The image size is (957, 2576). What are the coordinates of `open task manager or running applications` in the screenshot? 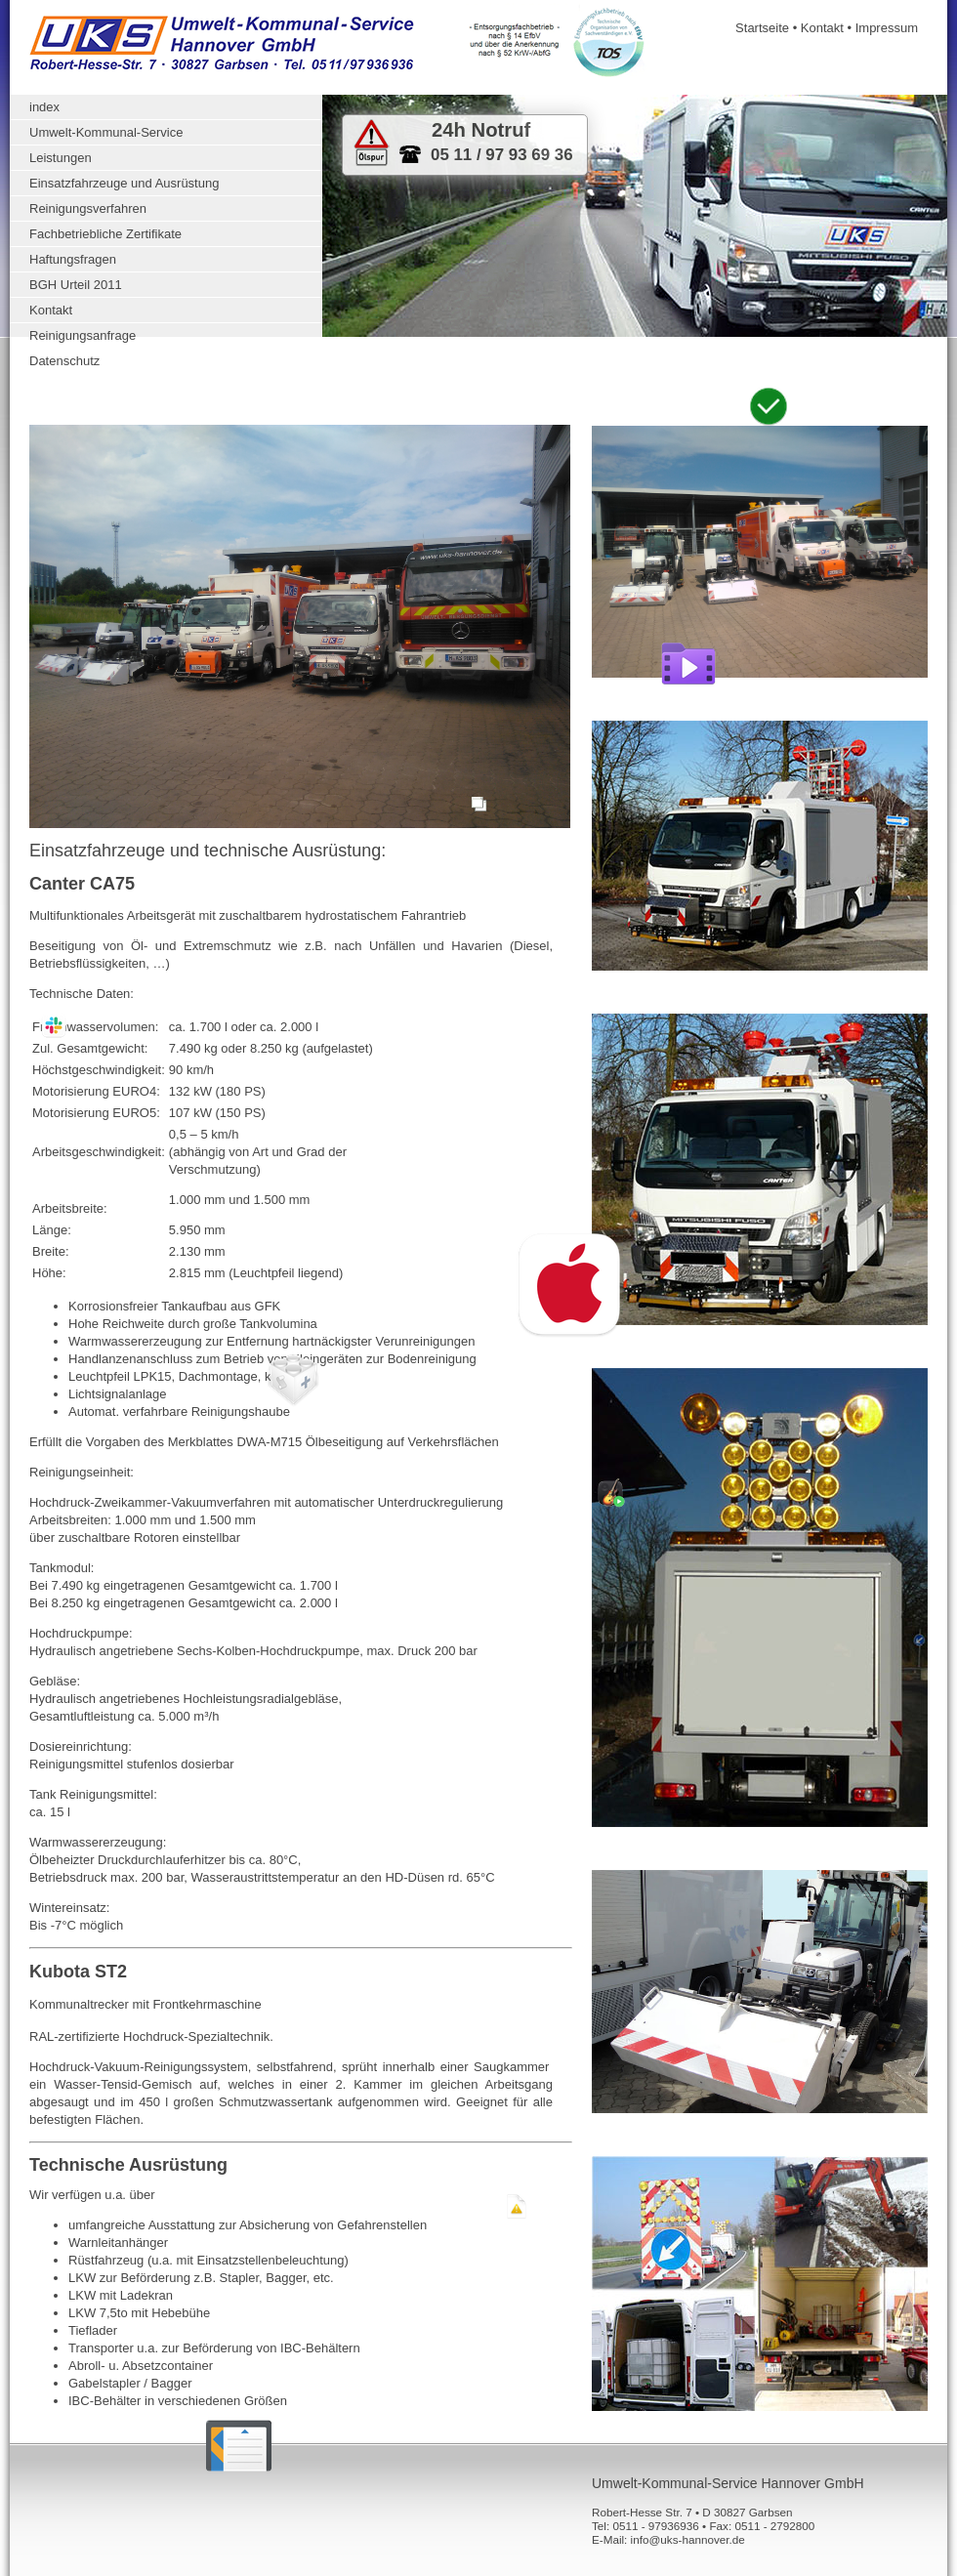 It's located at (238, 2446).